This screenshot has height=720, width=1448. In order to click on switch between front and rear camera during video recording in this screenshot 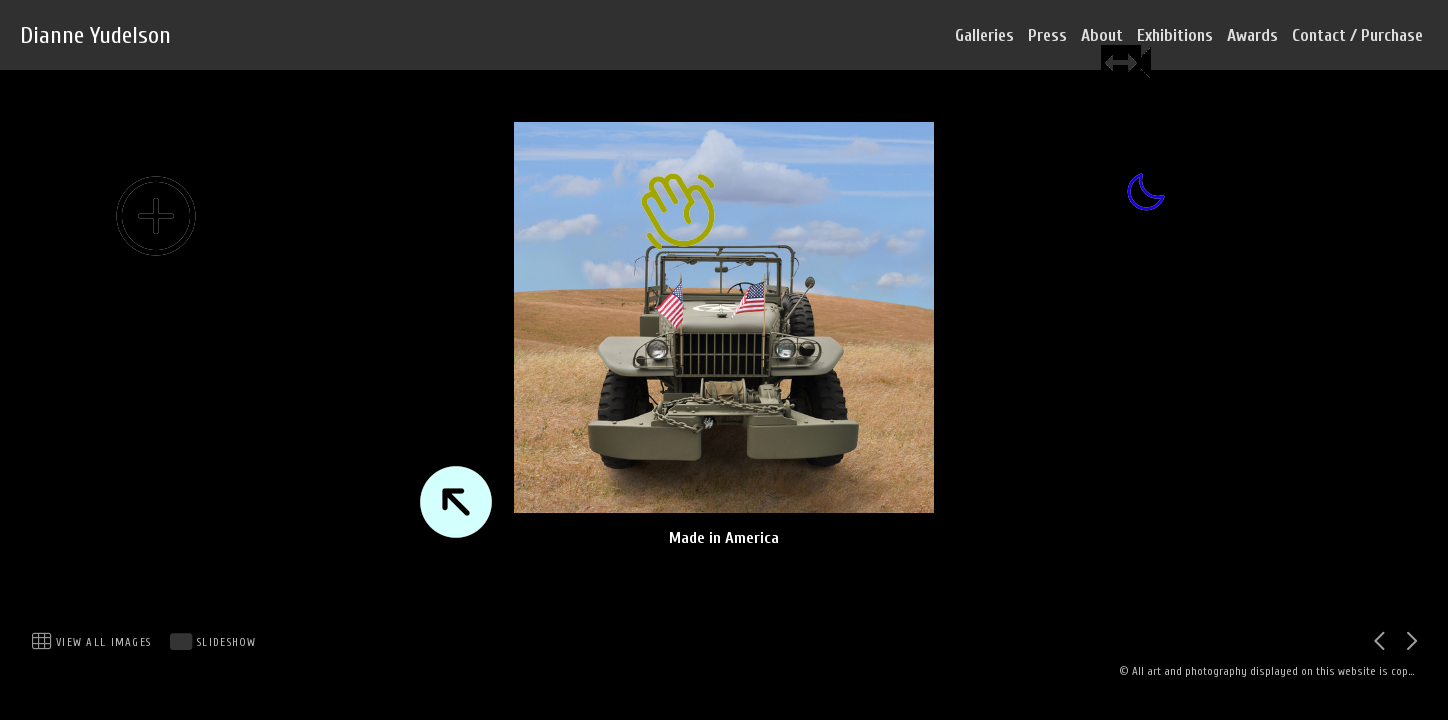, I will do `click(1126, 63)`.